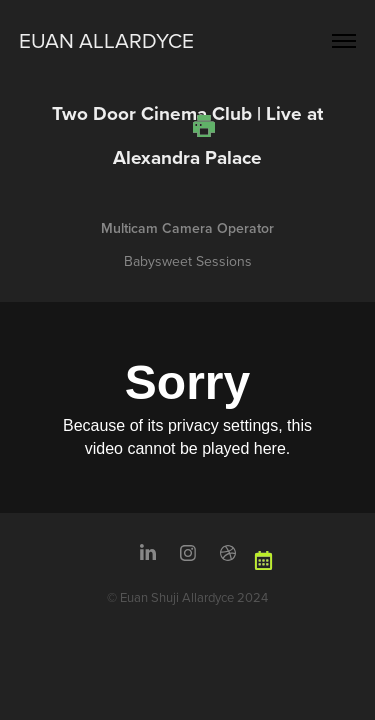 This screenshot has height=720, width=375. Describe the element at coordinates (263, 560) in the screenshot. I see `view calendar or schedule` at that location.